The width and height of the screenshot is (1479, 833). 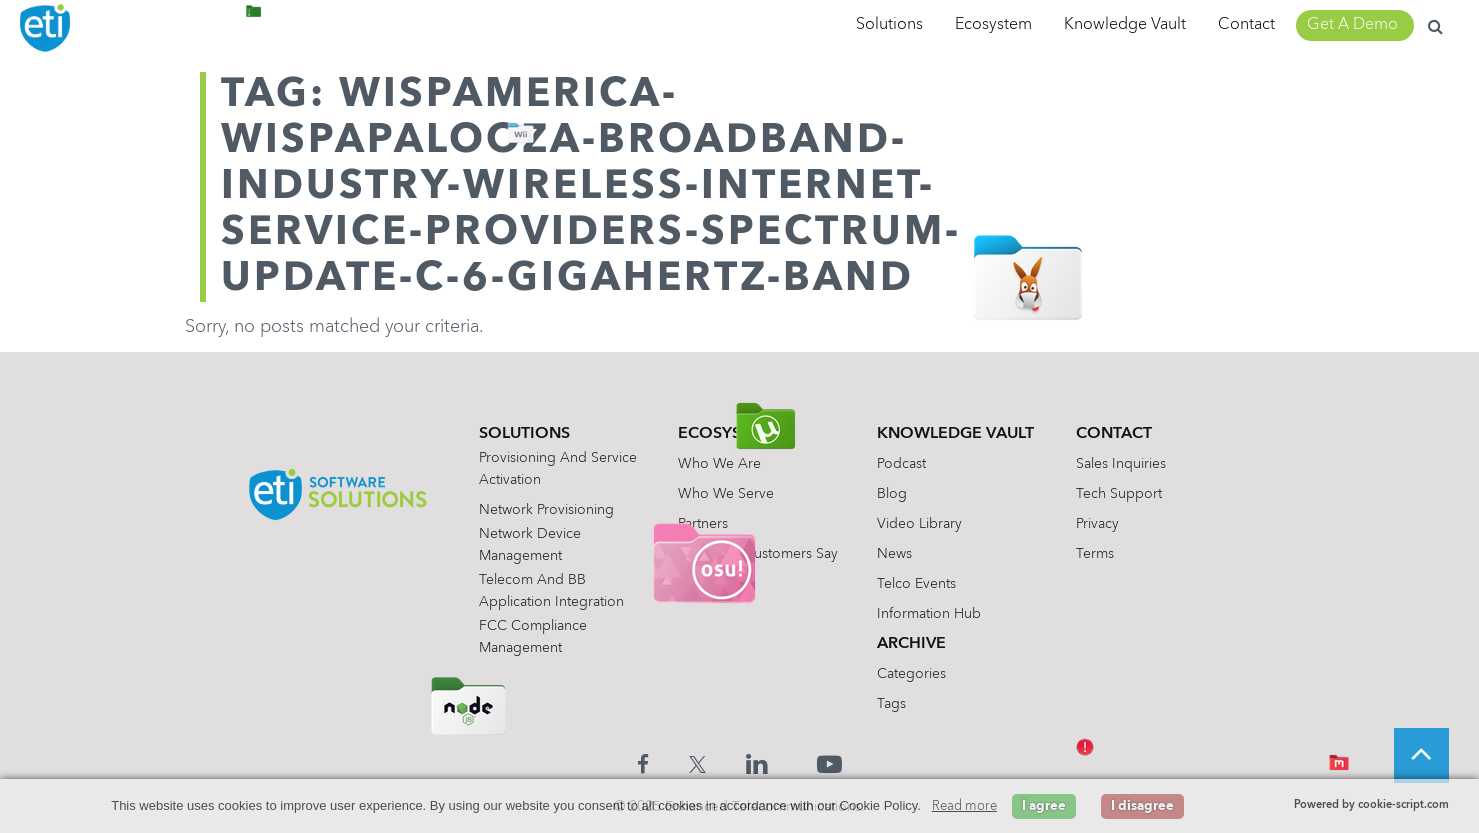 I want to click on folder containing Quixel Megascans assets, so click(x=1339, y=763).